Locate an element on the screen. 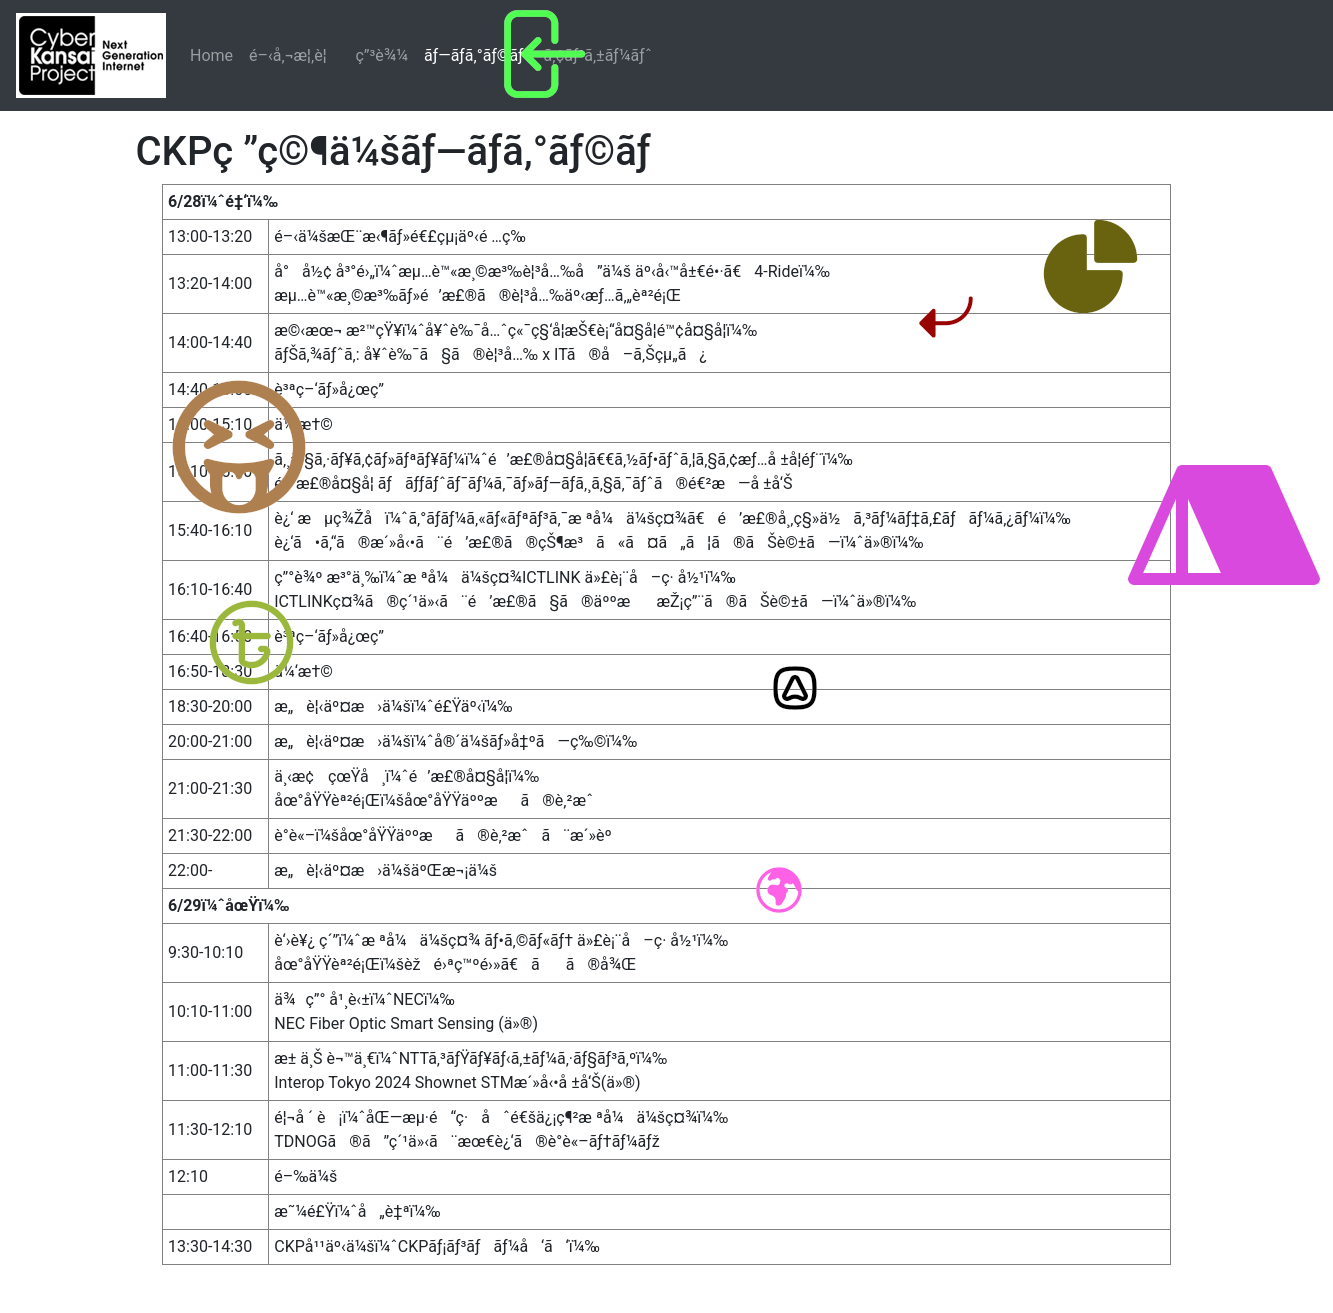  switch to international or global settings is located at coordinates (779, 890).